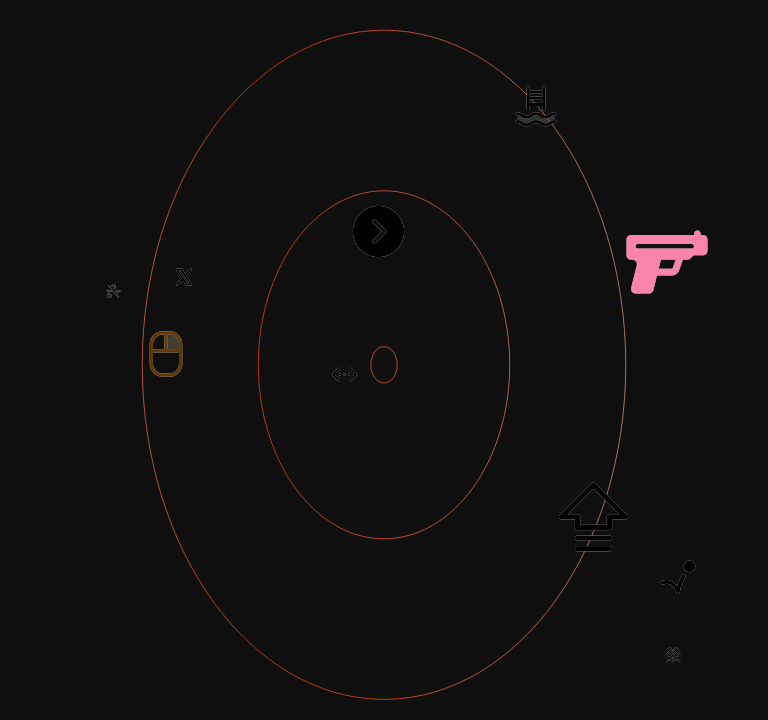 Image resolution: width=768 pixels, height=720 pixels. I want to click on perform a right-click action, so click(166, 354).